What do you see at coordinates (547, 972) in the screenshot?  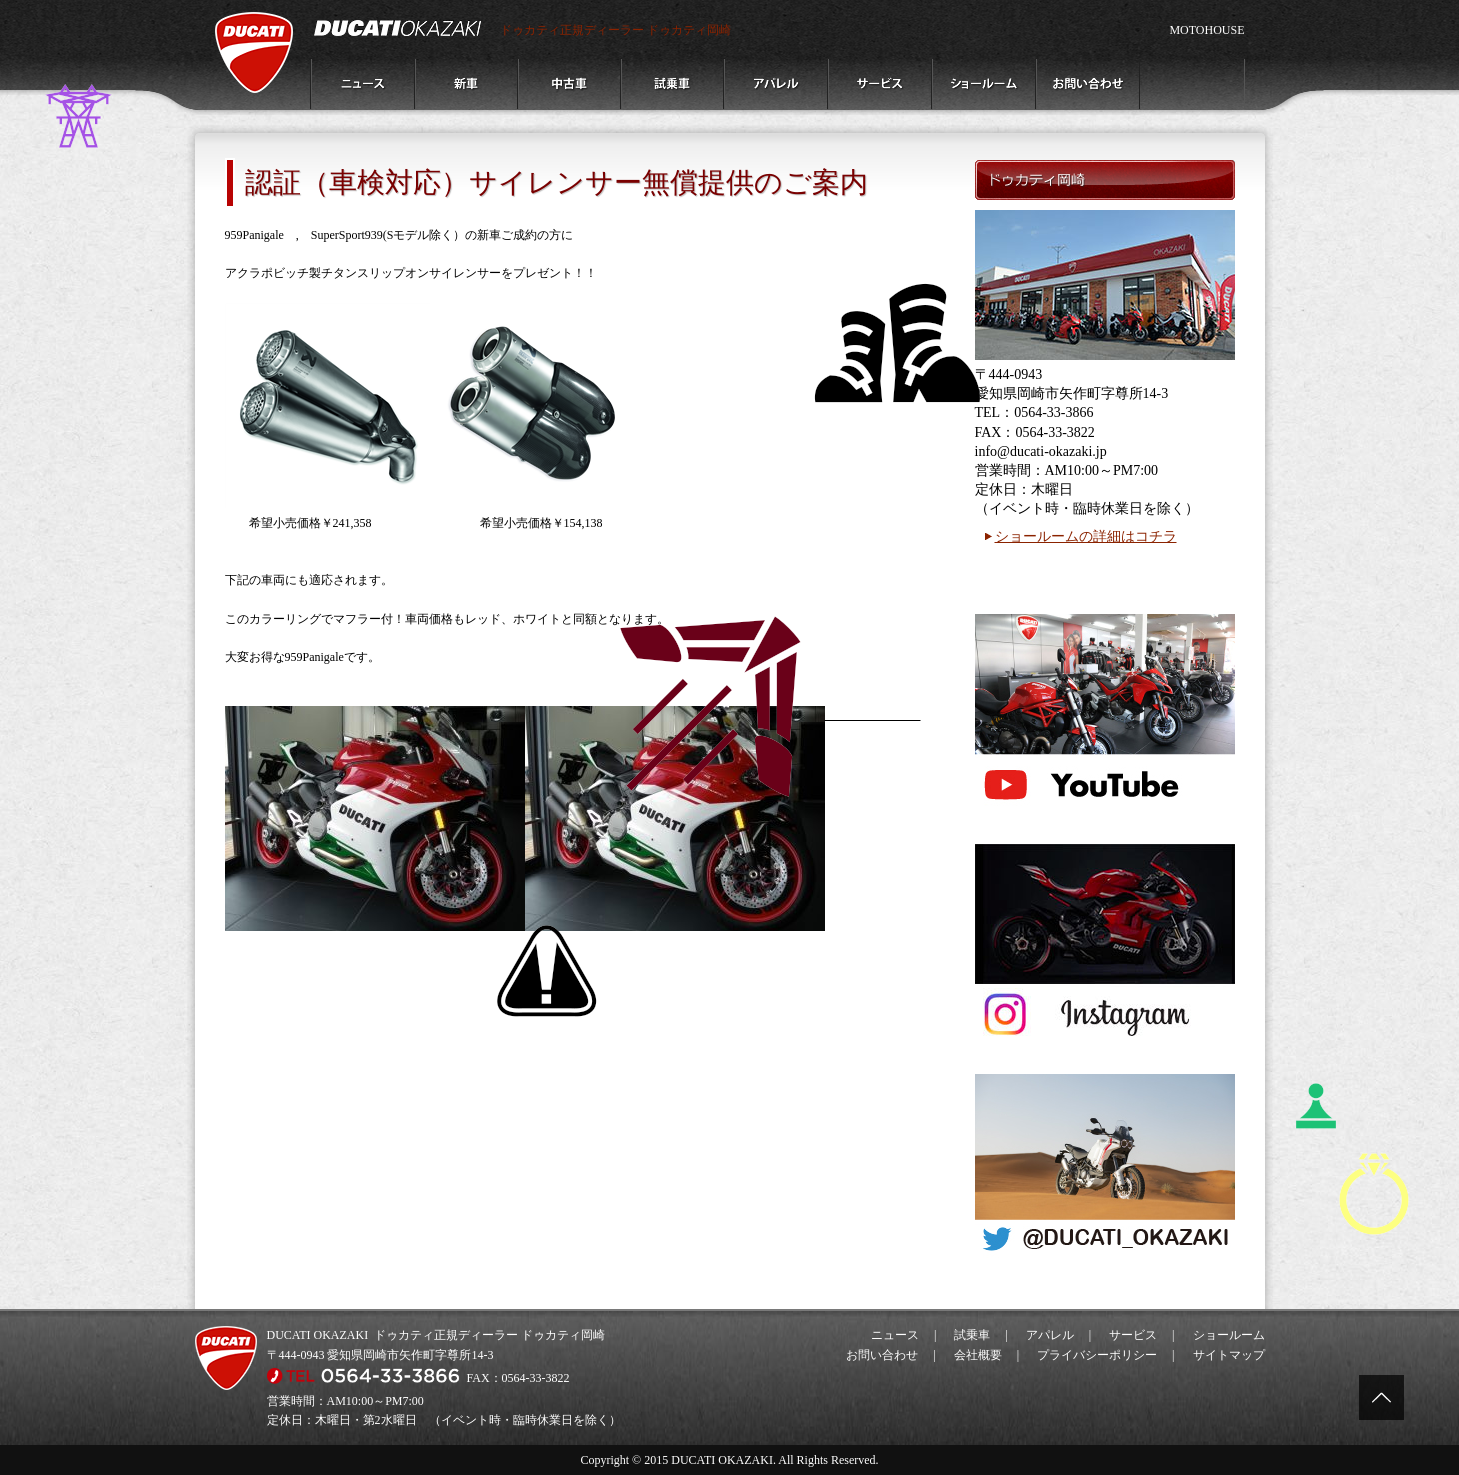 I see `warning or hazard alert indicator` at bounding box center [547, 972].